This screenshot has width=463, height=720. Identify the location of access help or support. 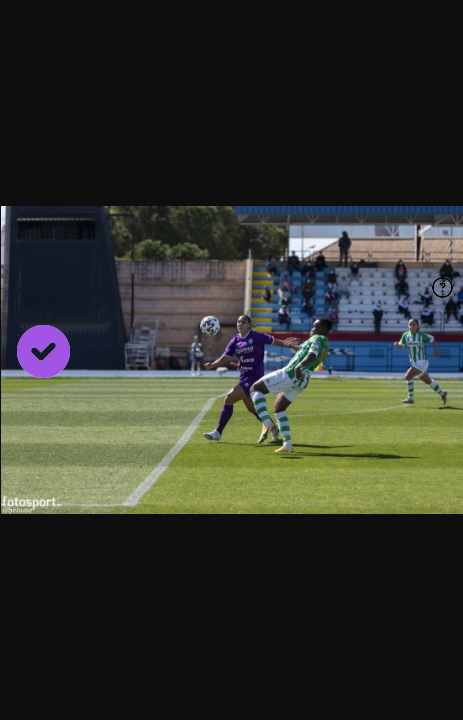
(442, 287).